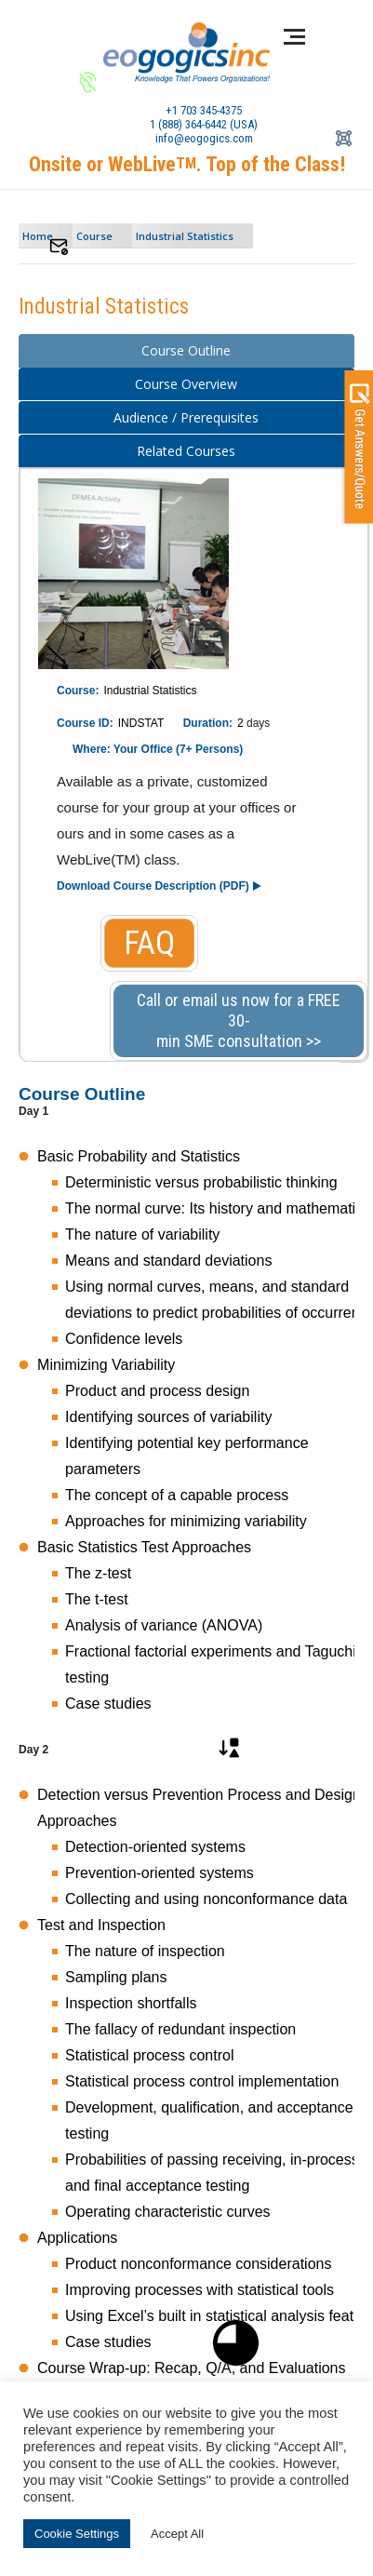  Describe the element at coordinates (59, 246) in the screenshot. I see `cancel or unsend an email` at that location.